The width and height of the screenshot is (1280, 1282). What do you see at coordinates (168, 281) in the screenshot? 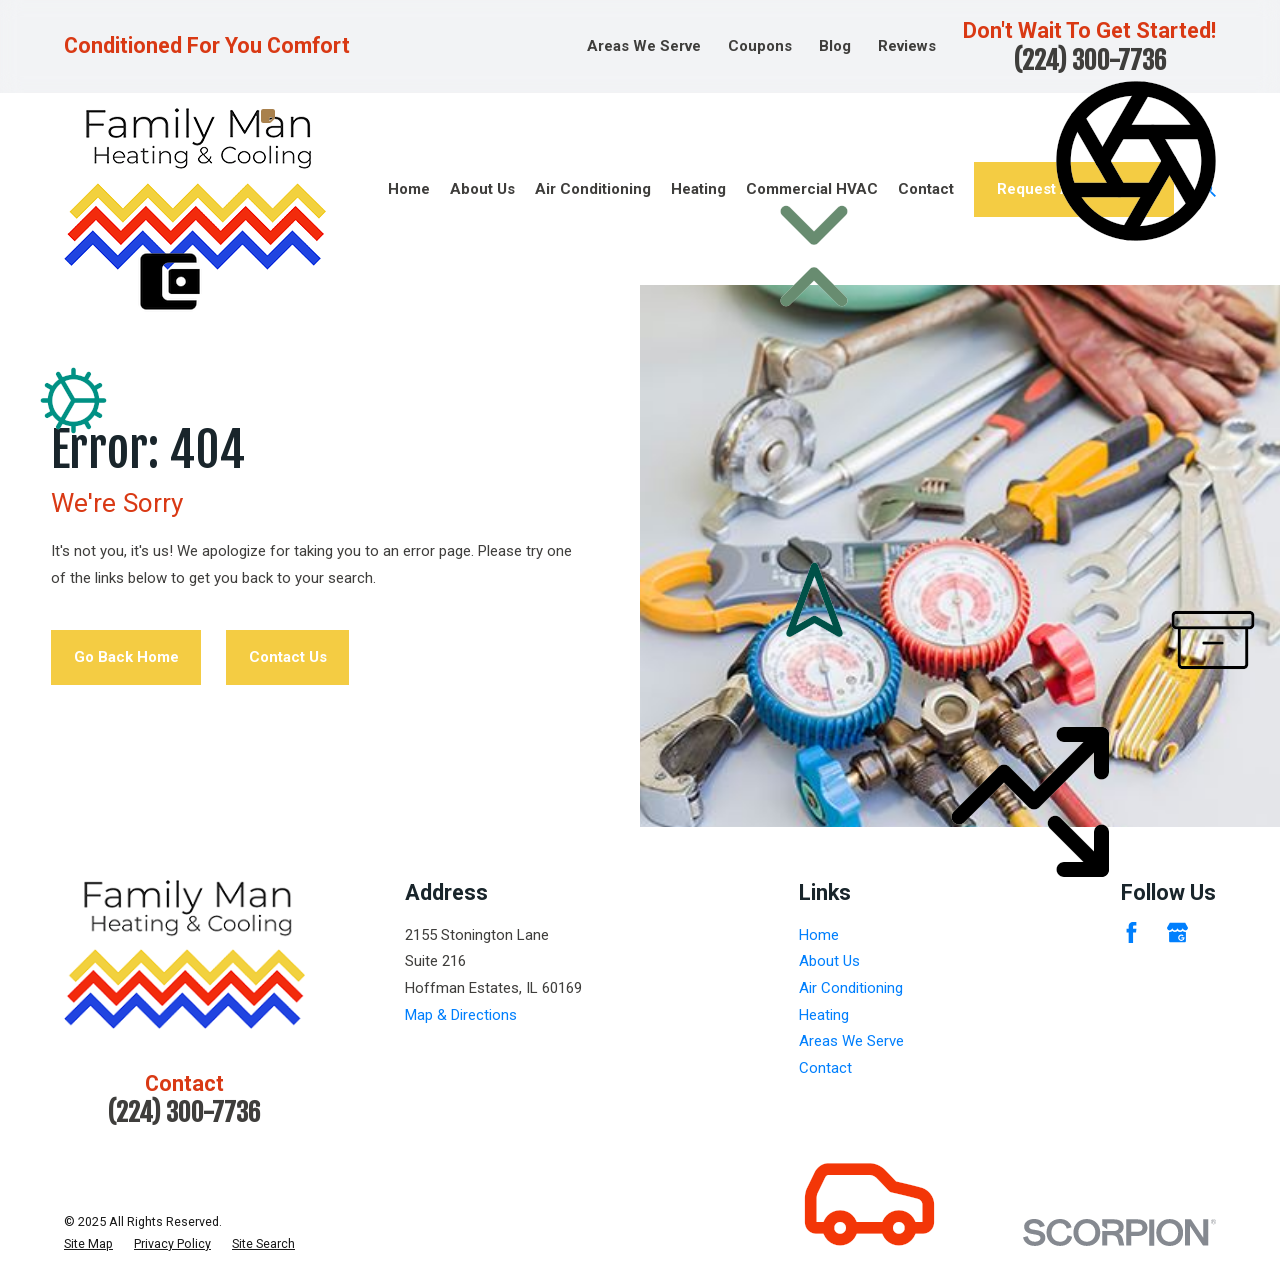
I see `access your digital wallet` at bounding box center [168, 281].